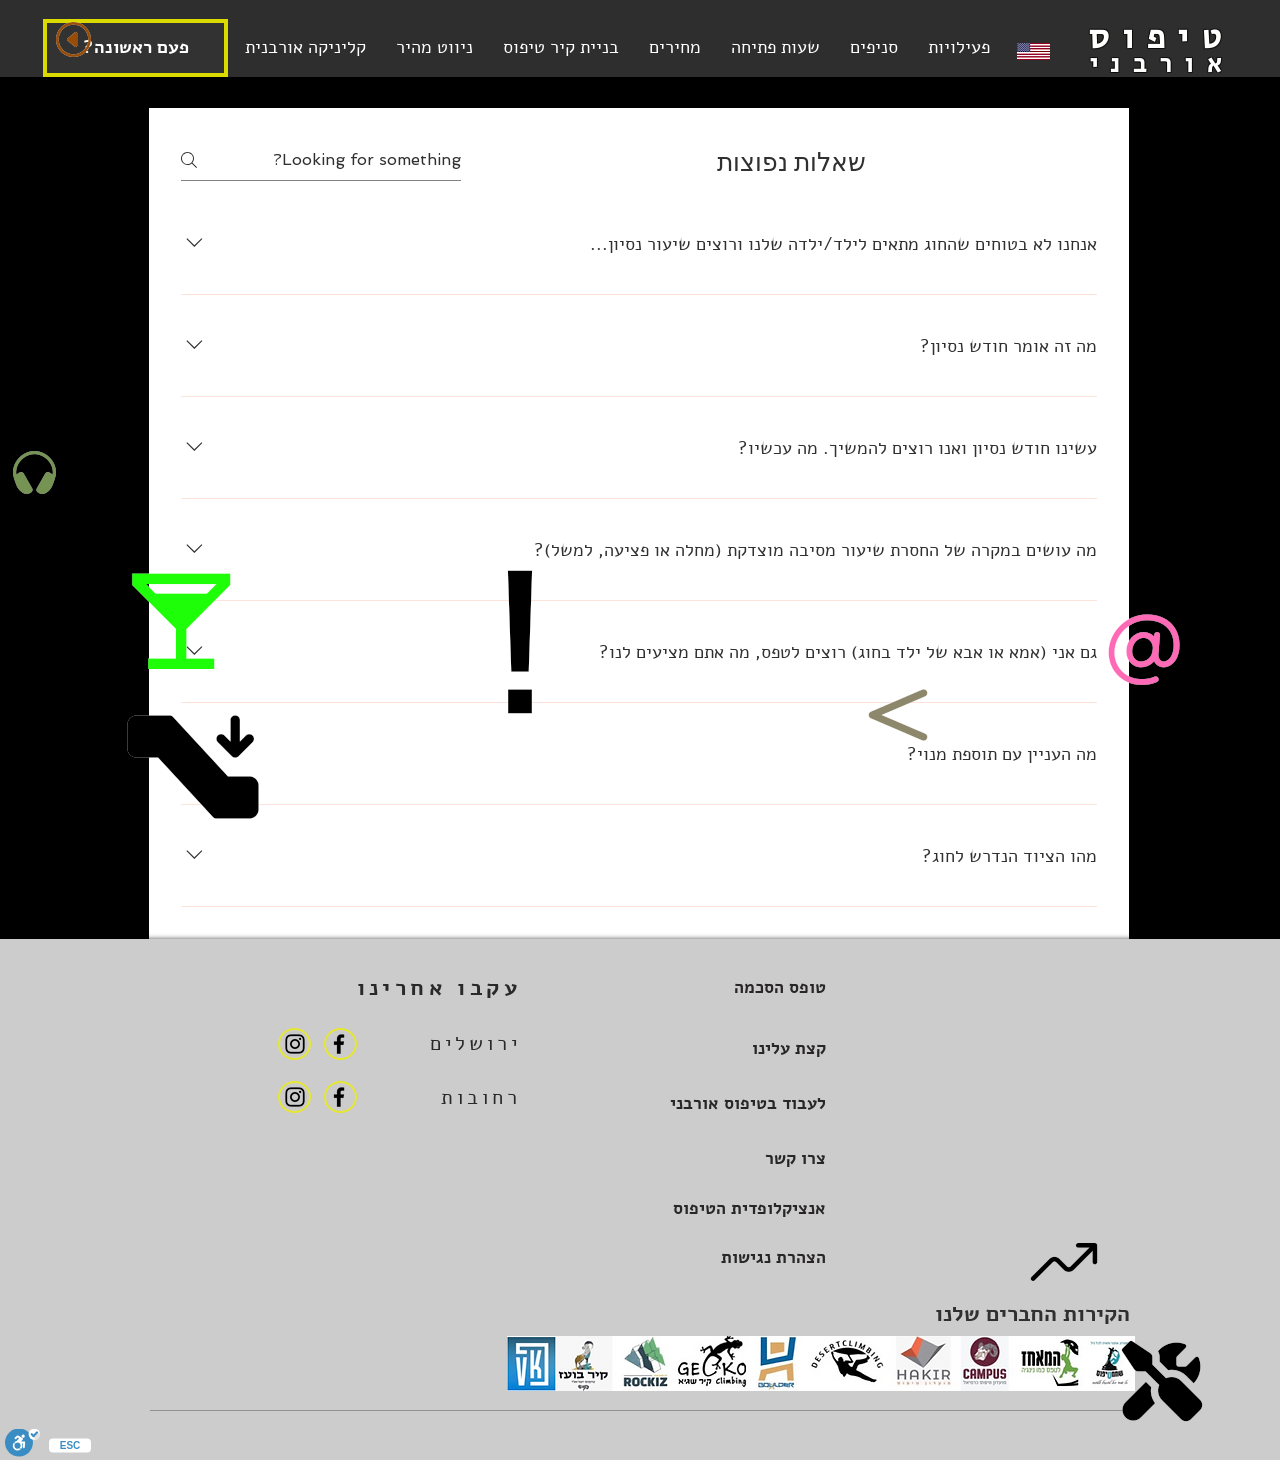 Image resolution: width=1280 pixels, height=1460 pixels. I want to click on less than comparison operator, so click(898, 715).